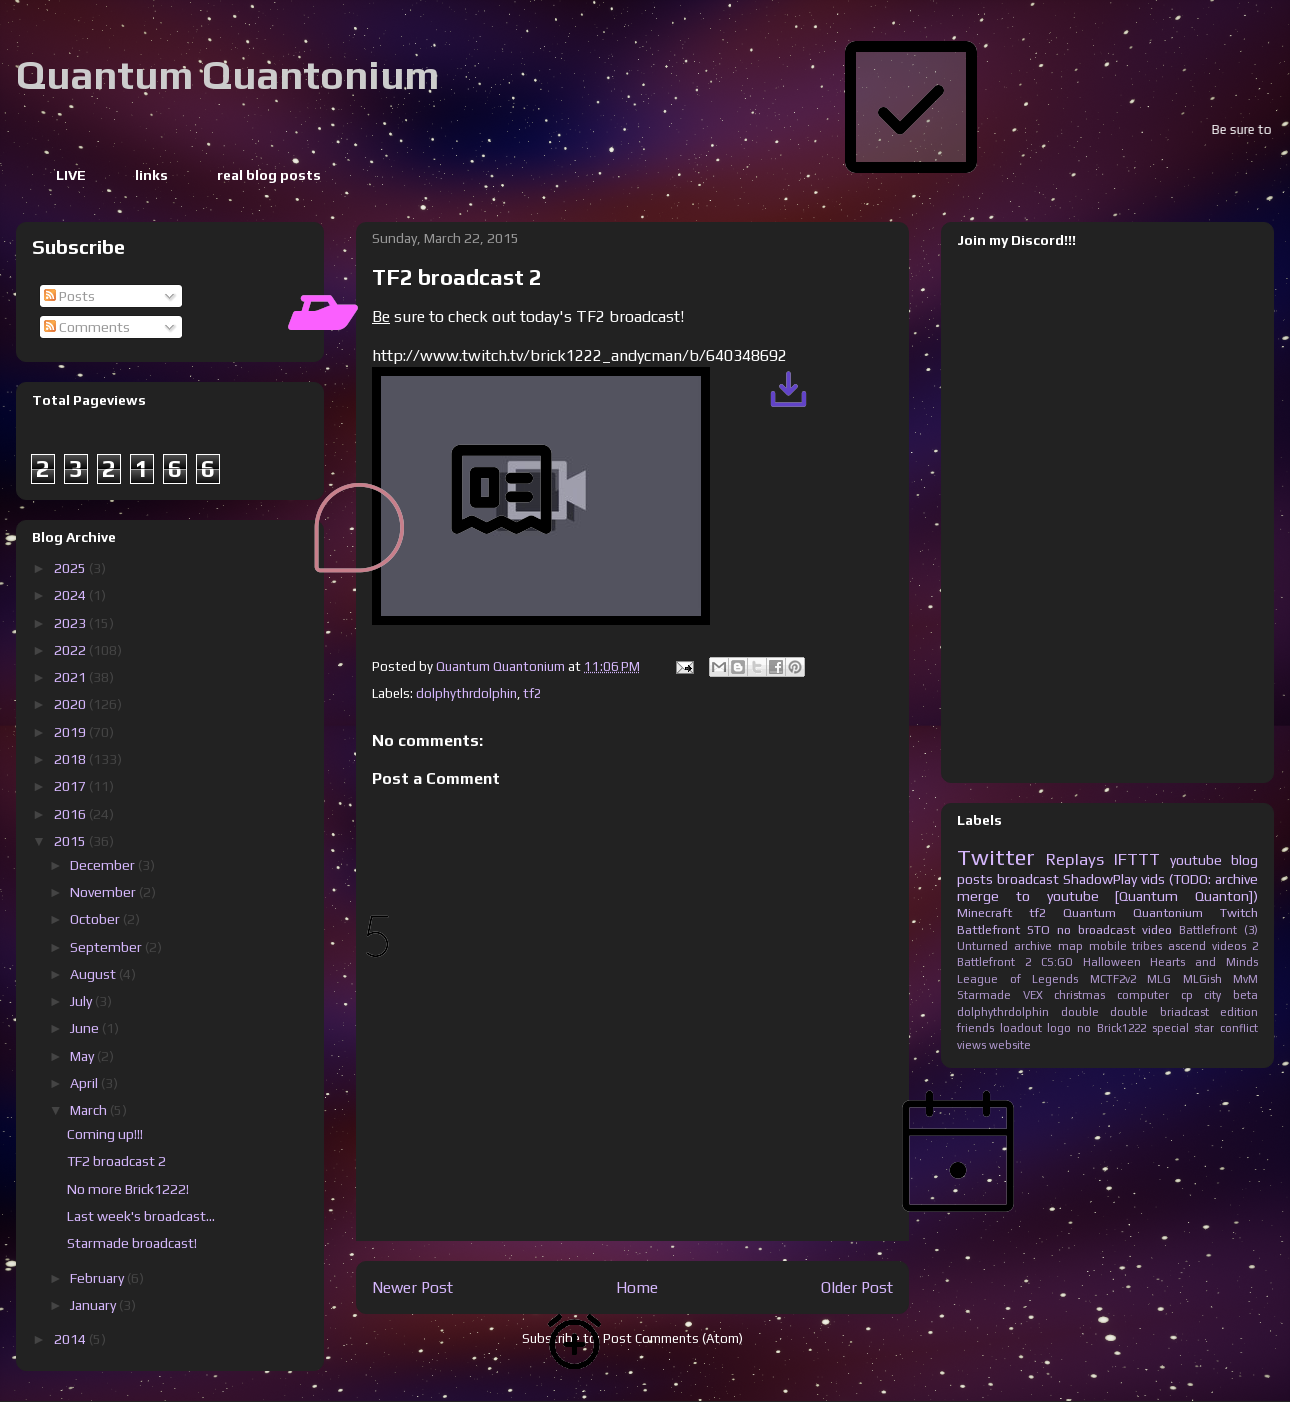 This screenshot has width=1290, height=1402. I want to click on open chat or messaging, so click(357, 529).